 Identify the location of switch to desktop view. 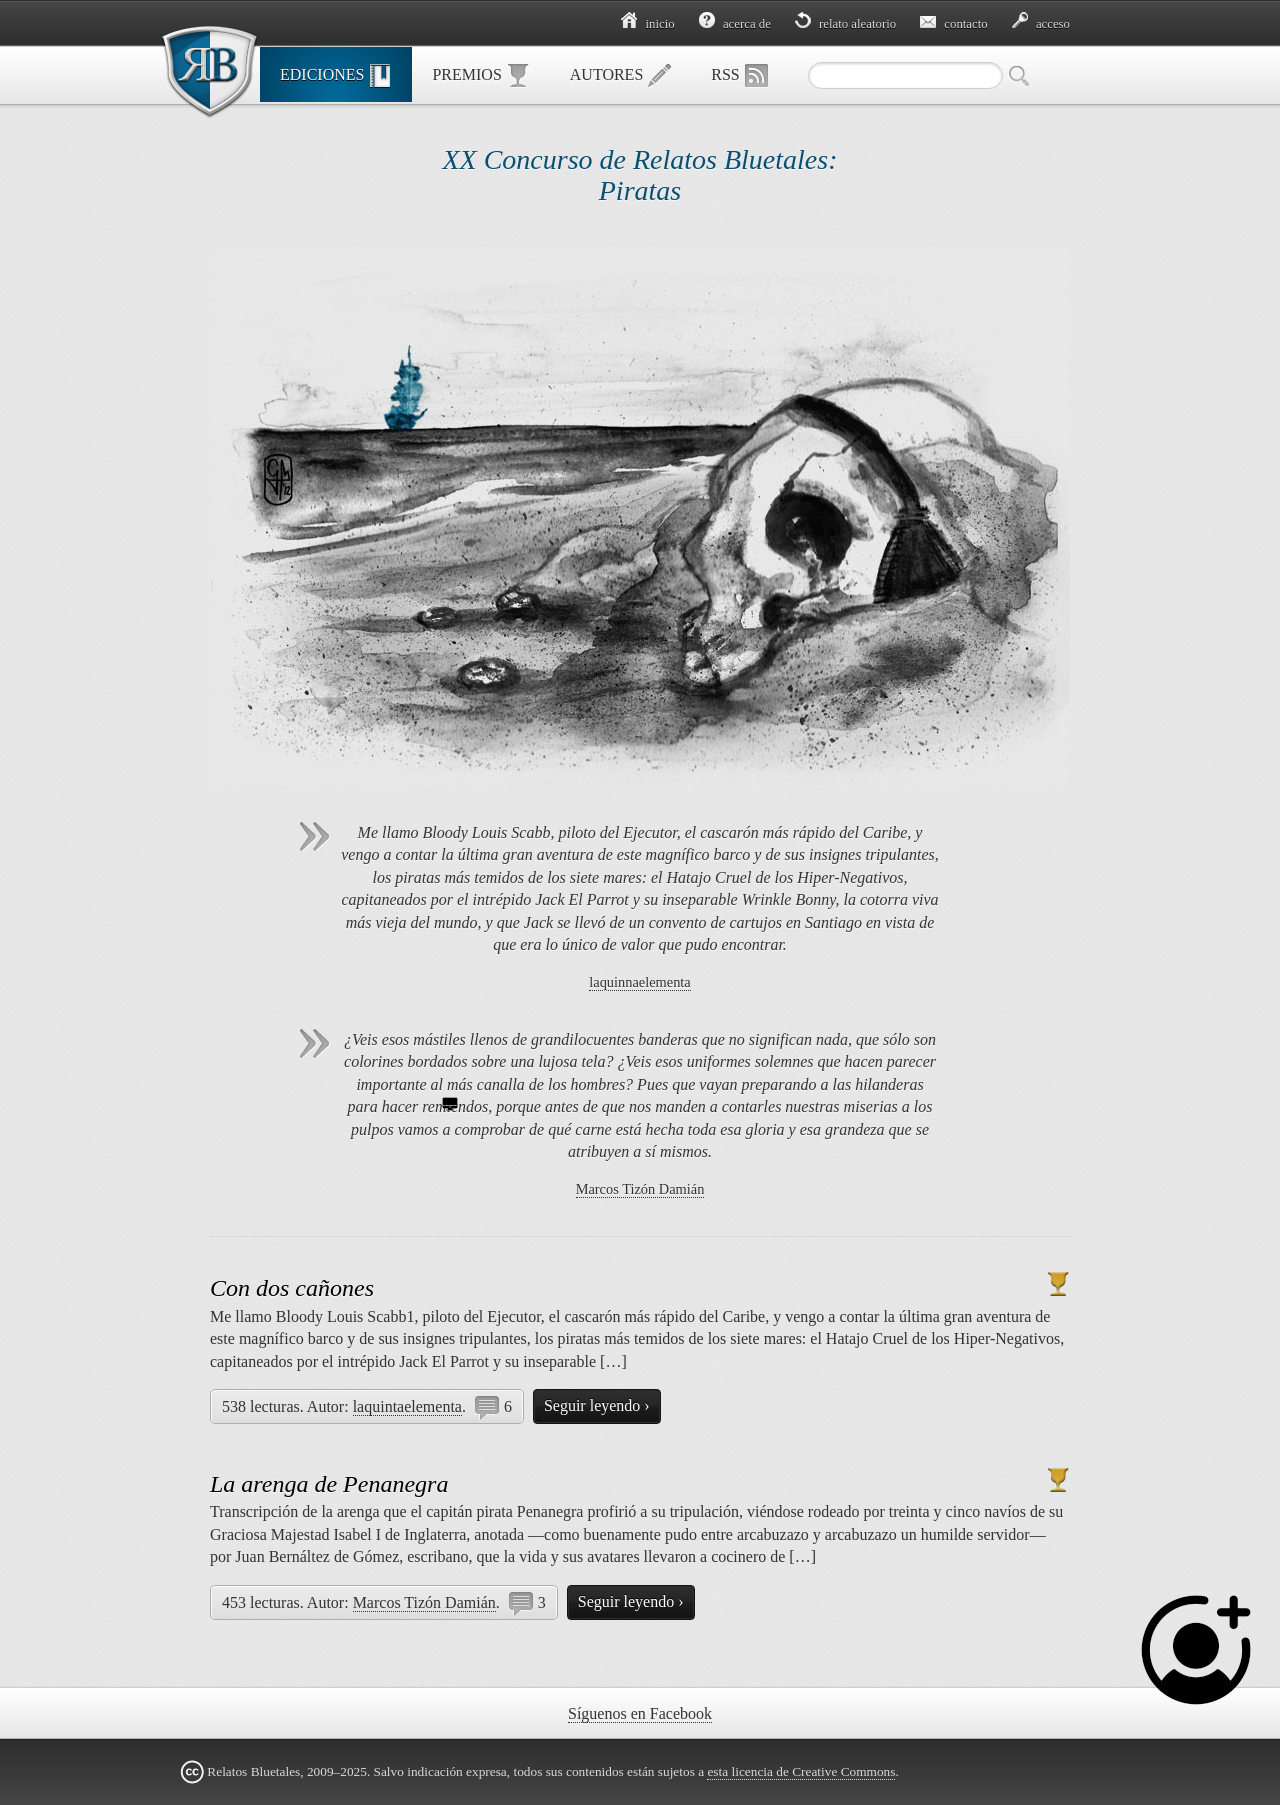
(450, 1104).